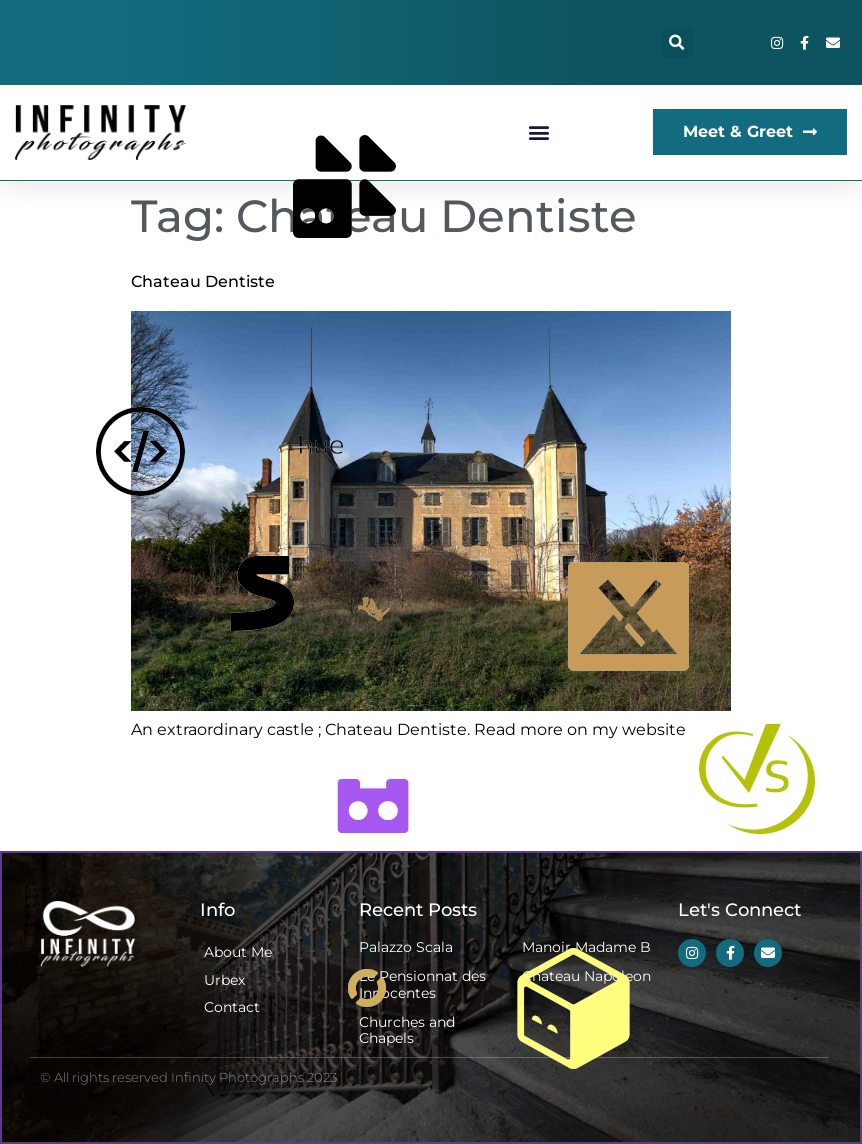  What do you see at coordinates (321, 444) in the screenshot?
I see `open Philips Hue smart lighting app` at bounding box center [321, 444].